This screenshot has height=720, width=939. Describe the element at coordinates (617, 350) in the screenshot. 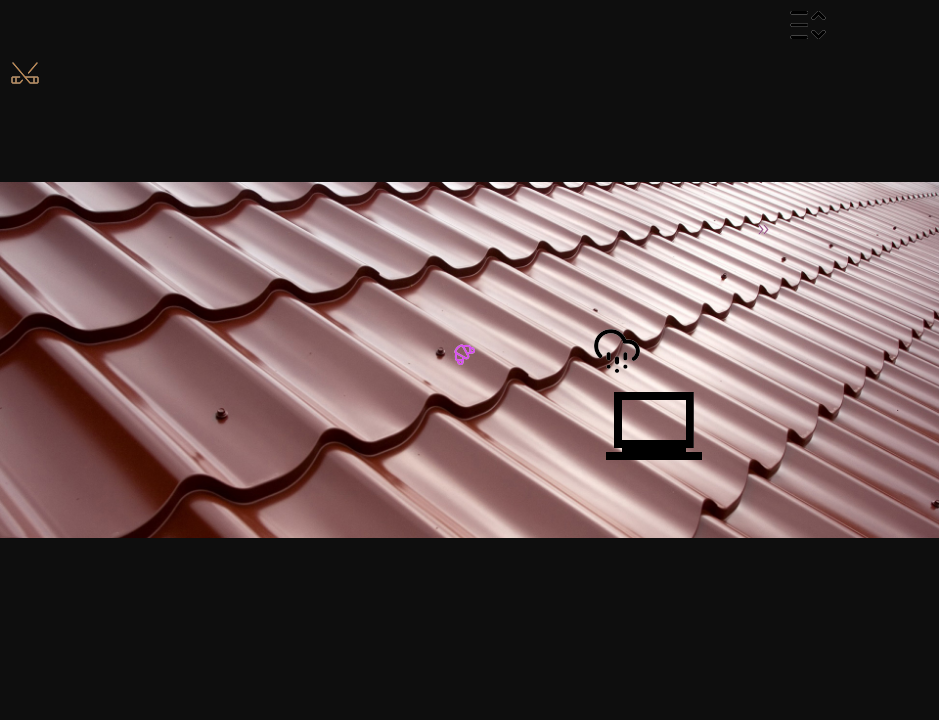

I see `indicates hail weather conditions` at that location.